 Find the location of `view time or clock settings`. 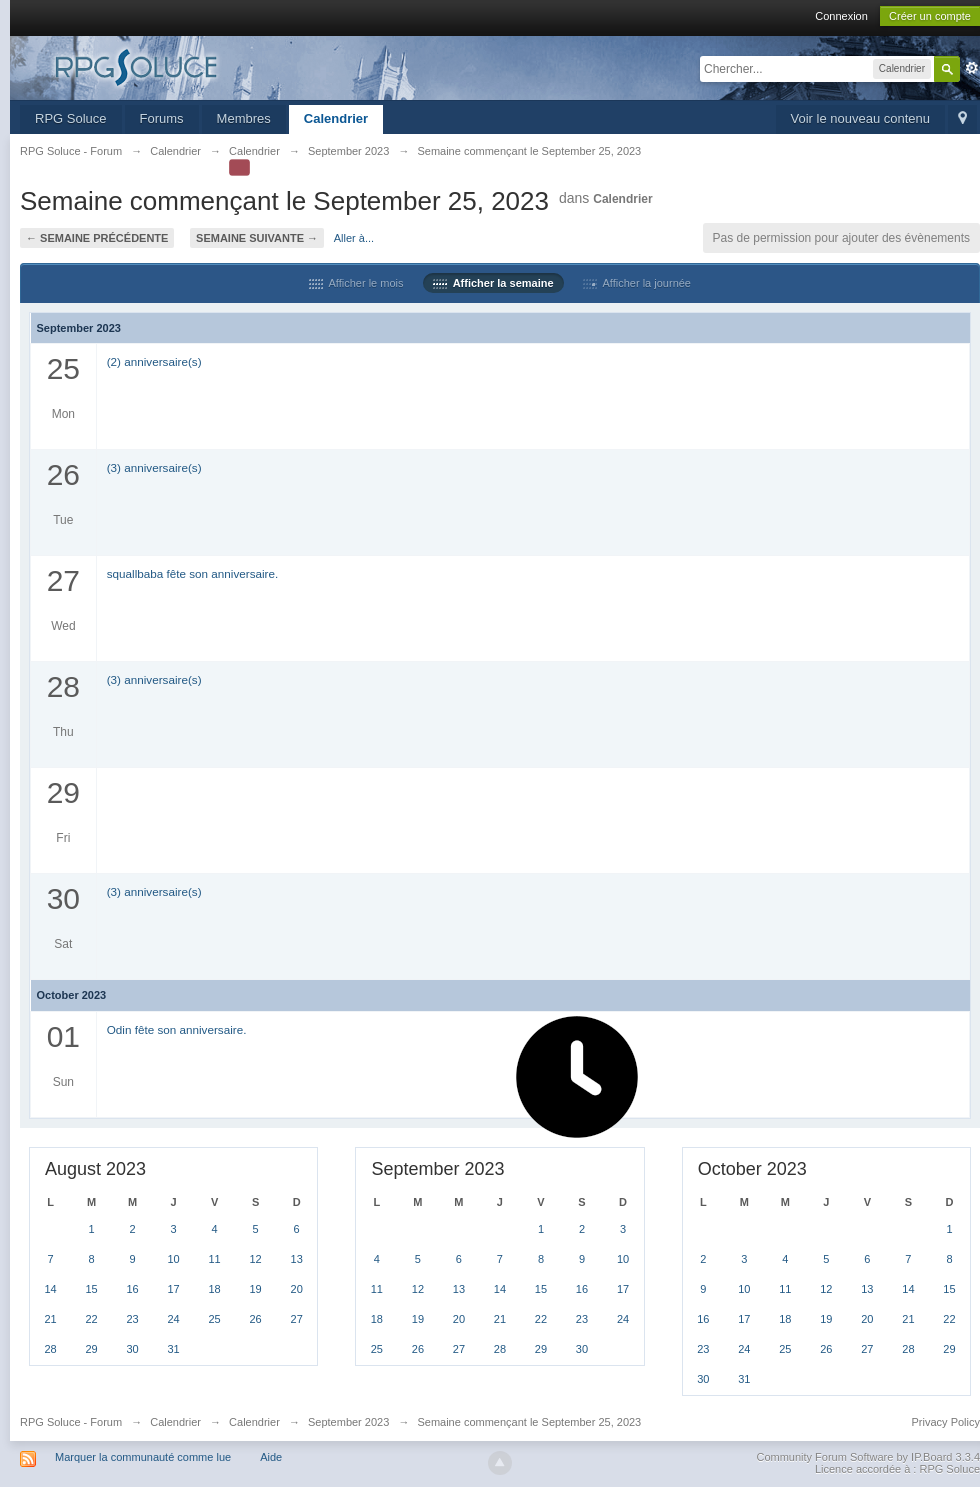

view time or clock settings is located at coordinates (577, 1077).